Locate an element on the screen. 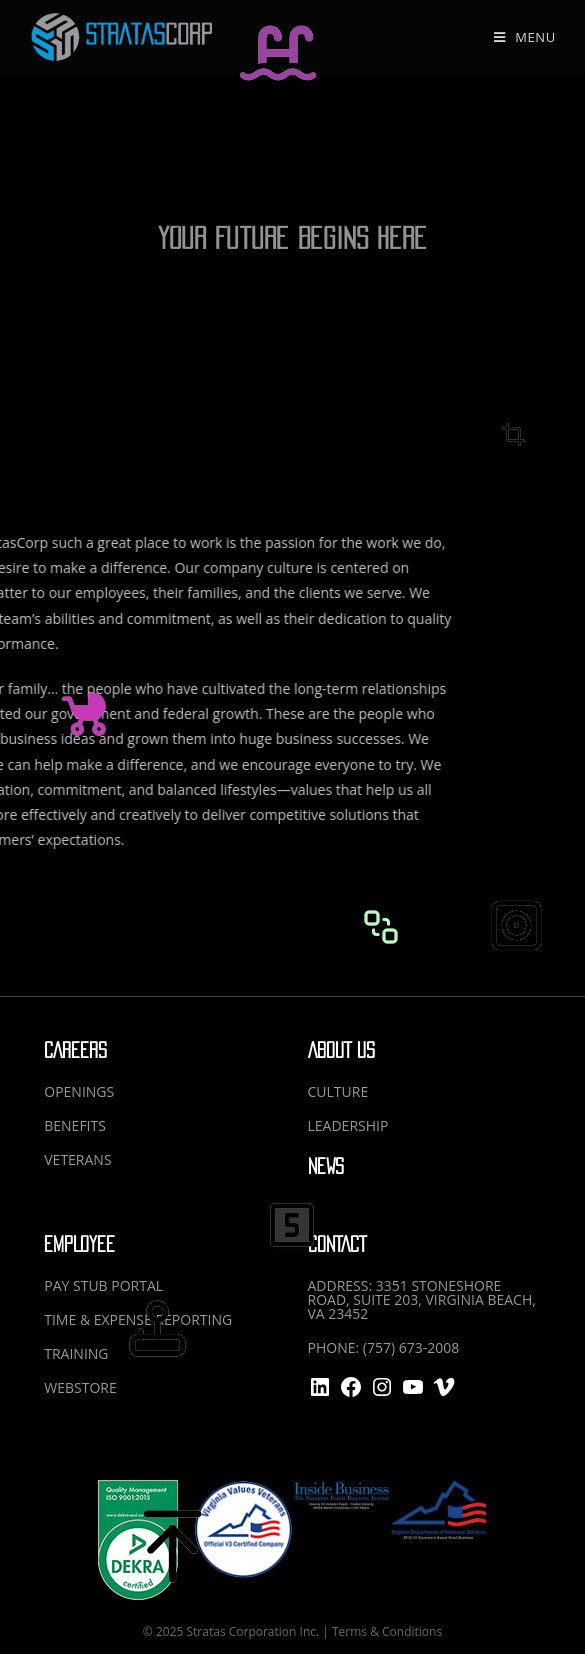  indicates step 5 in a multi-step process is located at coordinates (292, 1225).